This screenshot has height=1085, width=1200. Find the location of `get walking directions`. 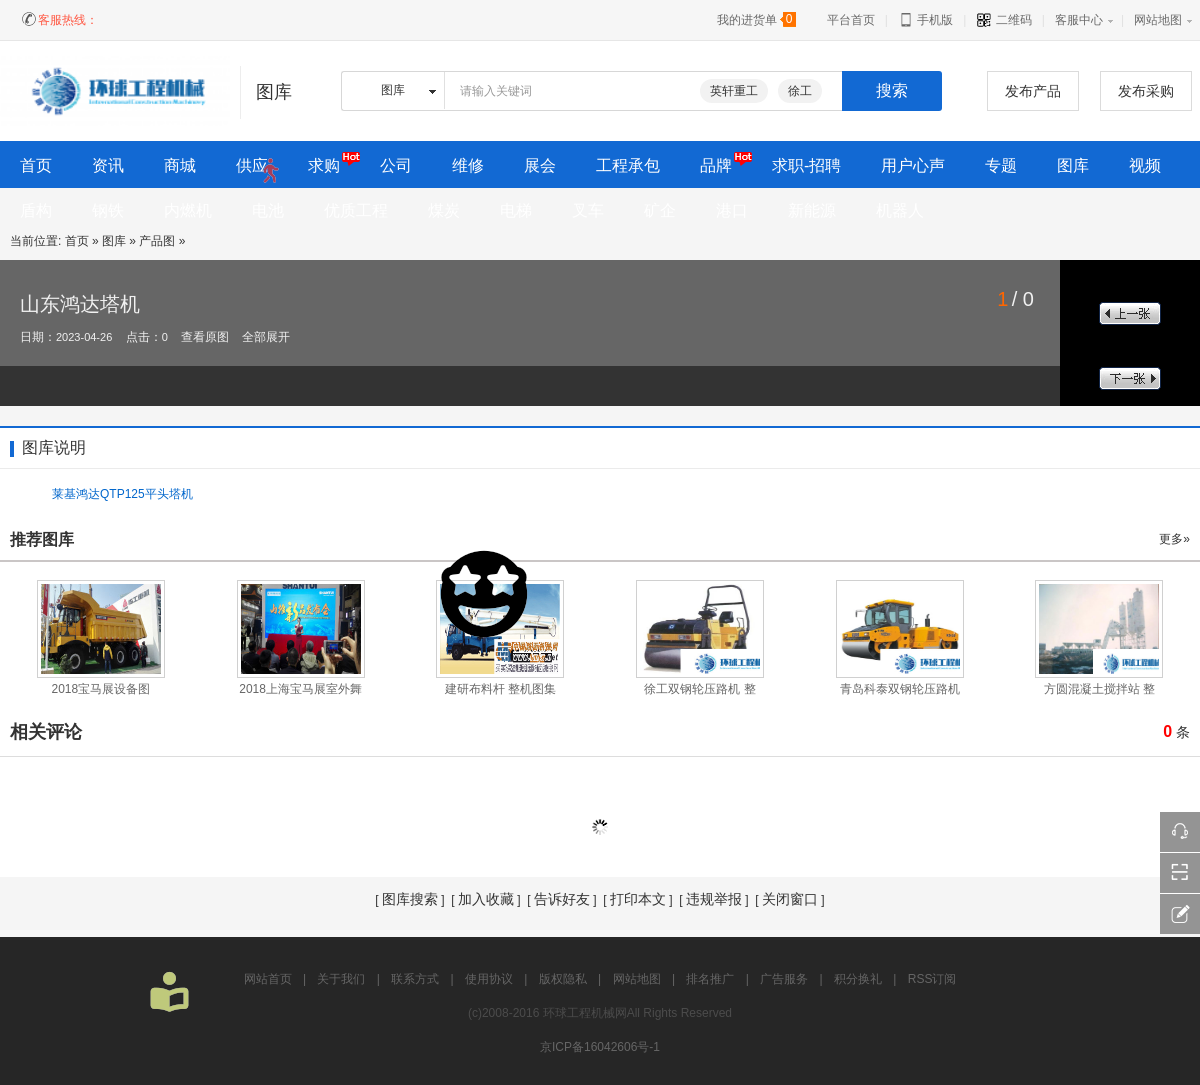

get walking directions is located at coordinates (270, 170).